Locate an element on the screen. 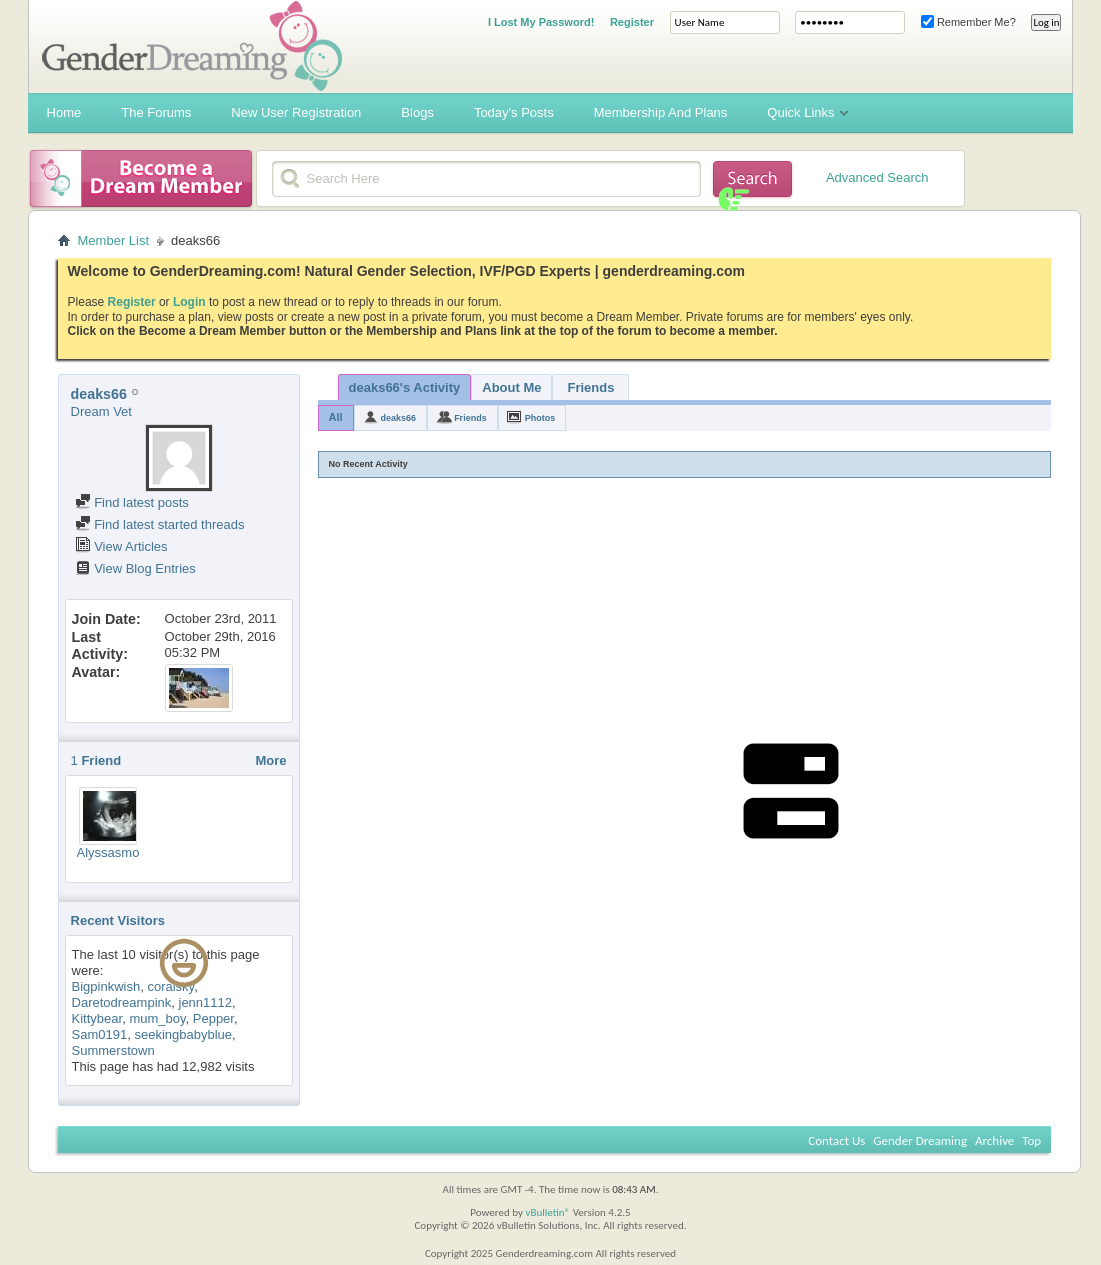 Image resolution: width=1101 pixels, height=1265 pixels. open funimation streaming app is located at coordinates (184, 963).